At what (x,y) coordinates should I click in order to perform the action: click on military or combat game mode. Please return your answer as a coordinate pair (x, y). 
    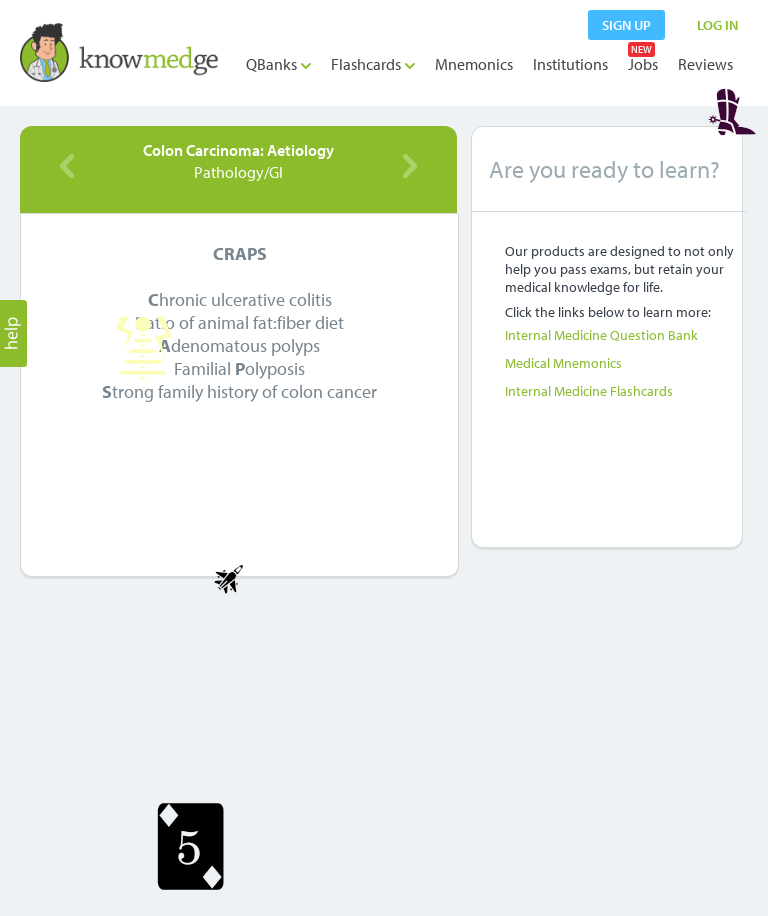
    Looking at the image, I should click on (228, 579).